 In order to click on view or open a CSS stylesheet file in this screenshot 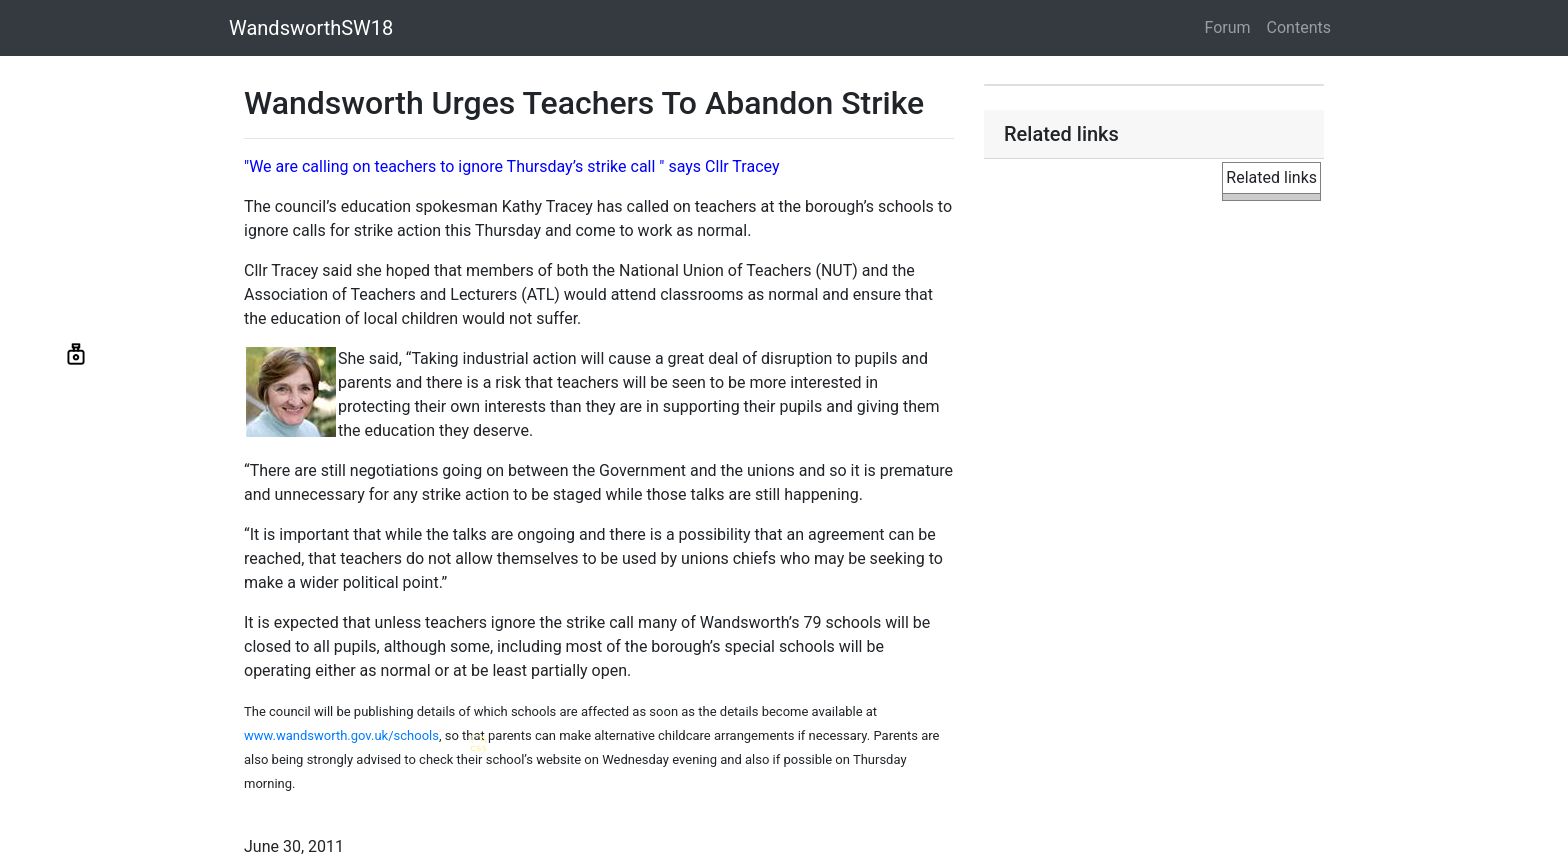, I will do `click(479, 744)`.